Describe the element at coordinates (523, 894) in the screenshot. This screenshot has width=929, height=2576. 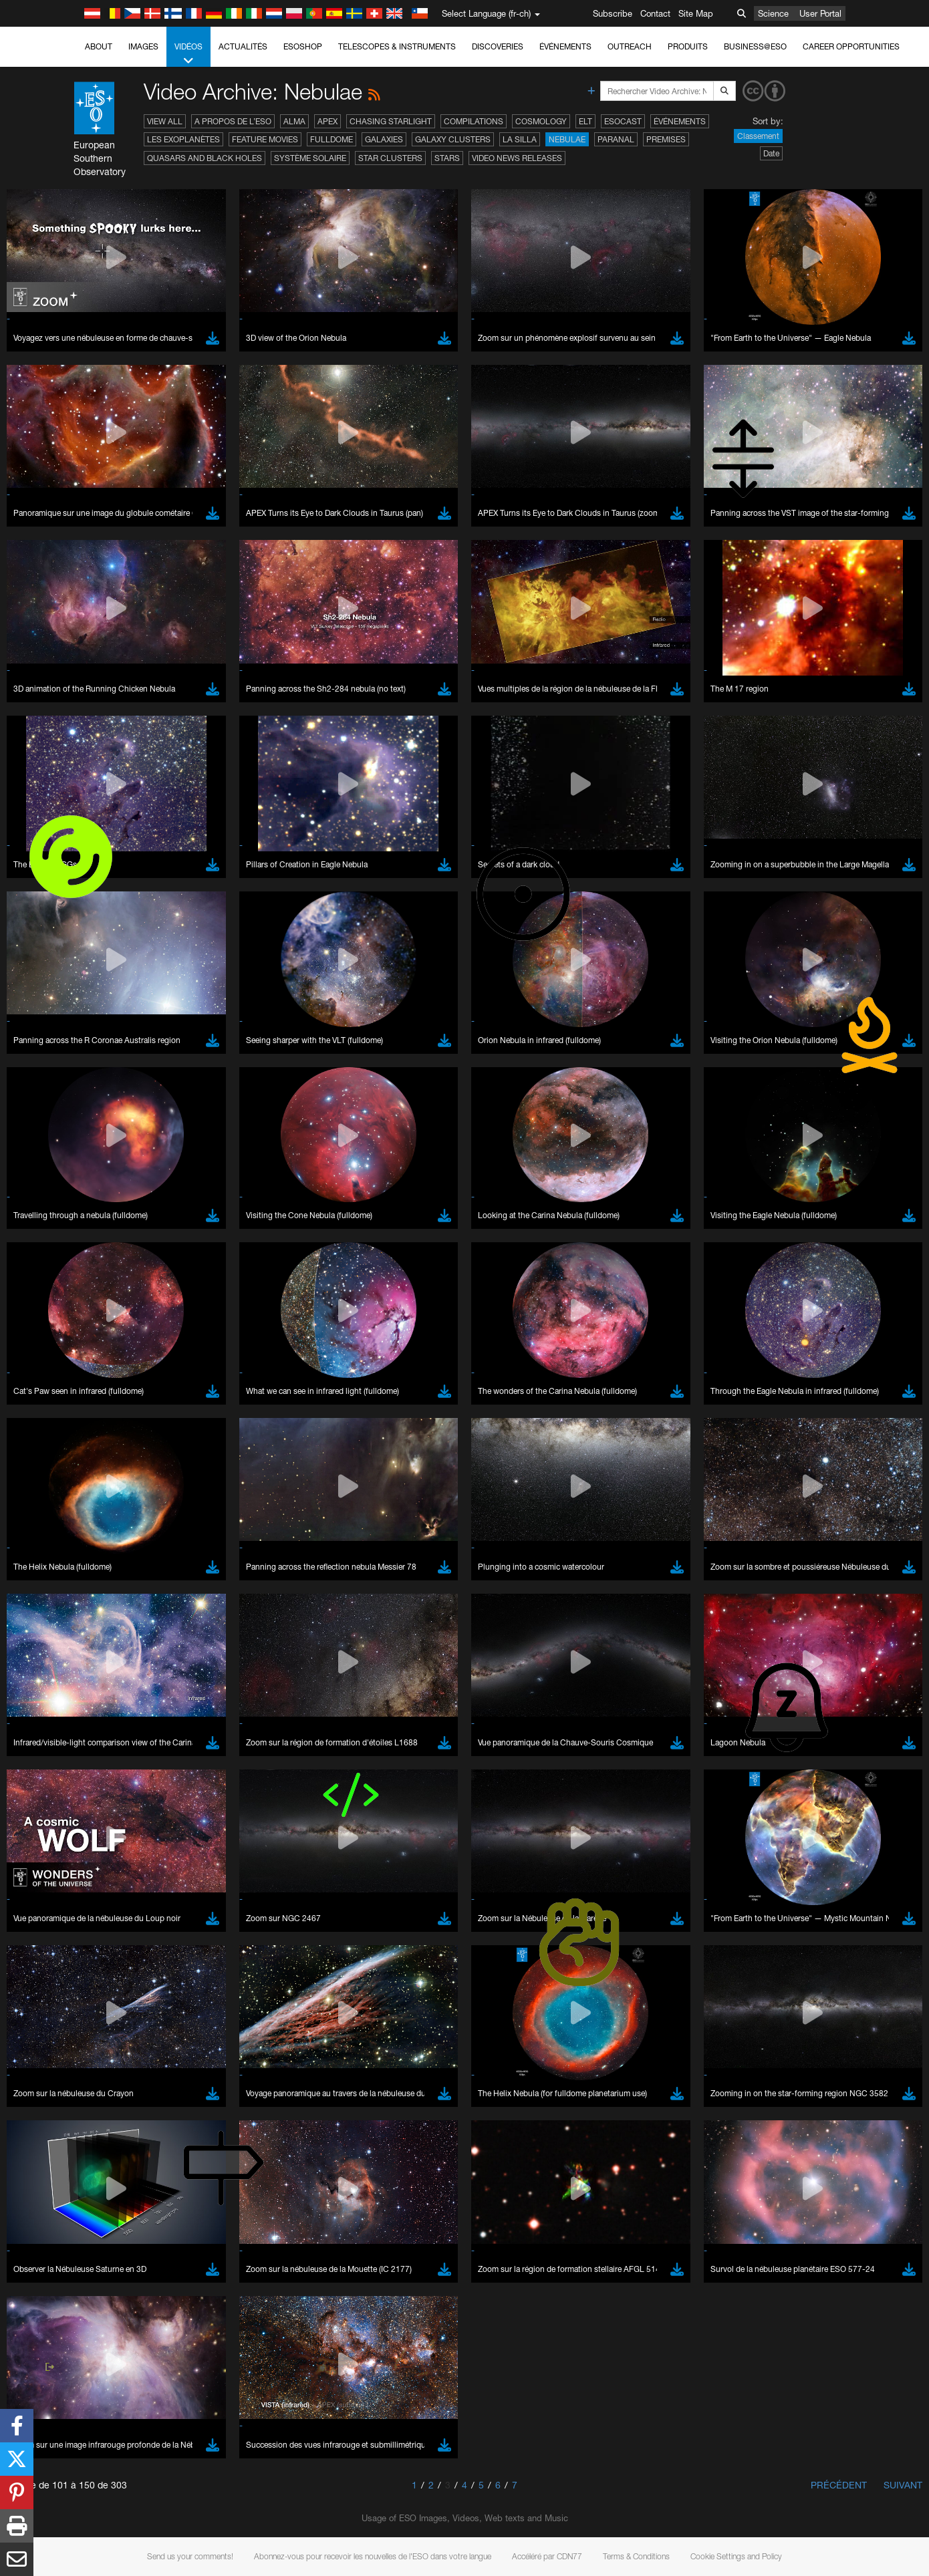
I see `view open issues in a repository` at that location.